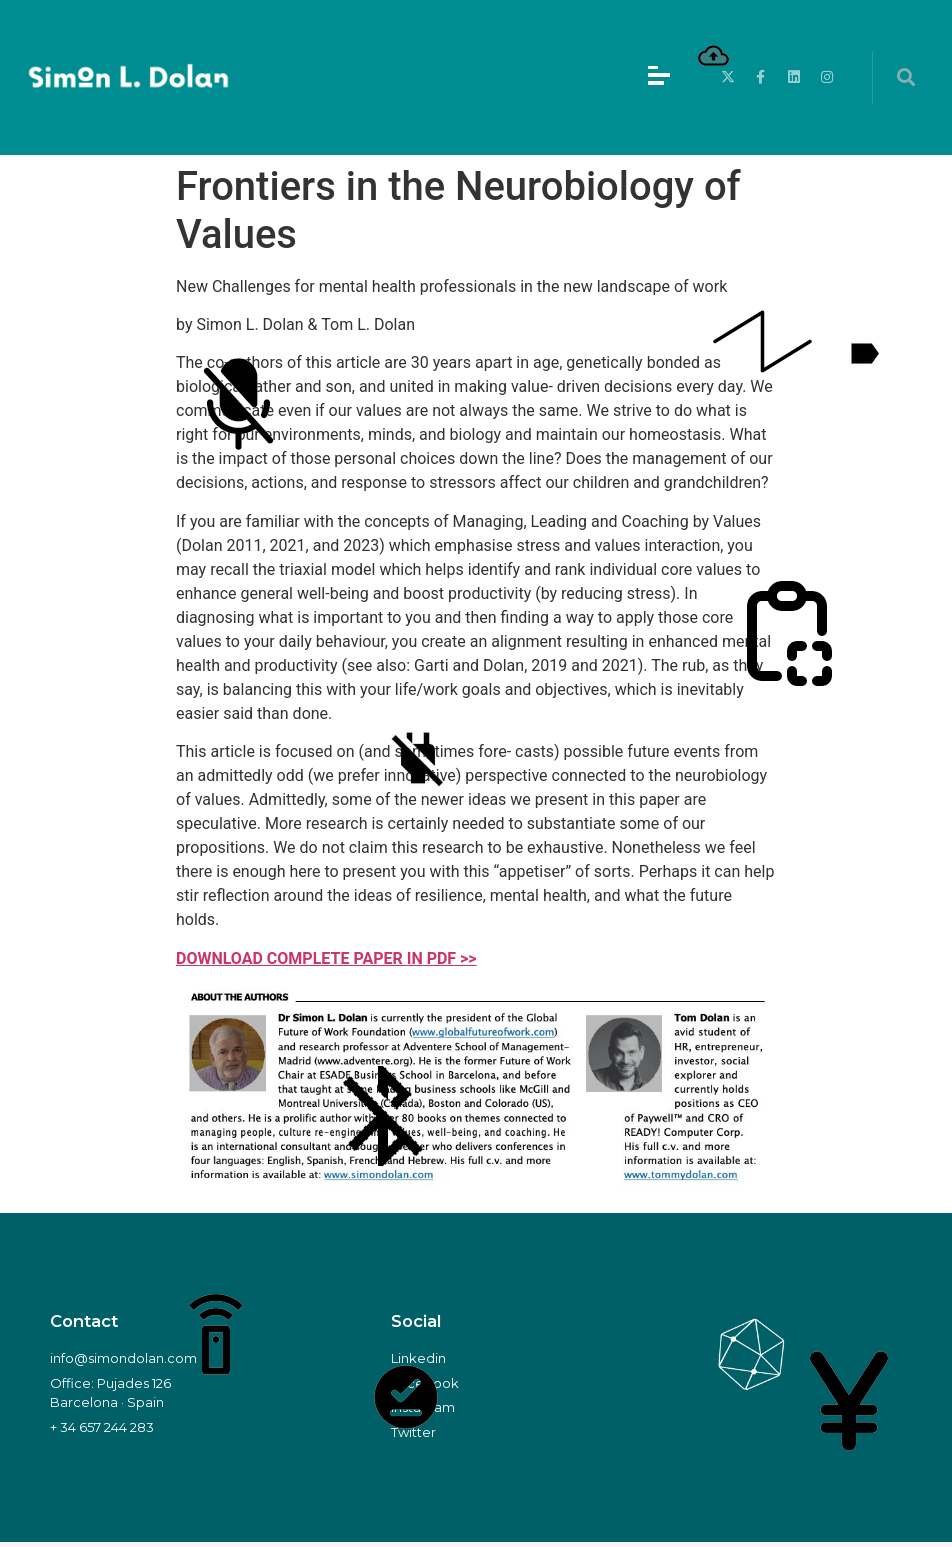 Image resolution: width=952 pixels, height=1547 pixels. What do you see at coordinates (238, 402) in the screenshot?
I see `mute your microphone` at bounding box center [238, 402].